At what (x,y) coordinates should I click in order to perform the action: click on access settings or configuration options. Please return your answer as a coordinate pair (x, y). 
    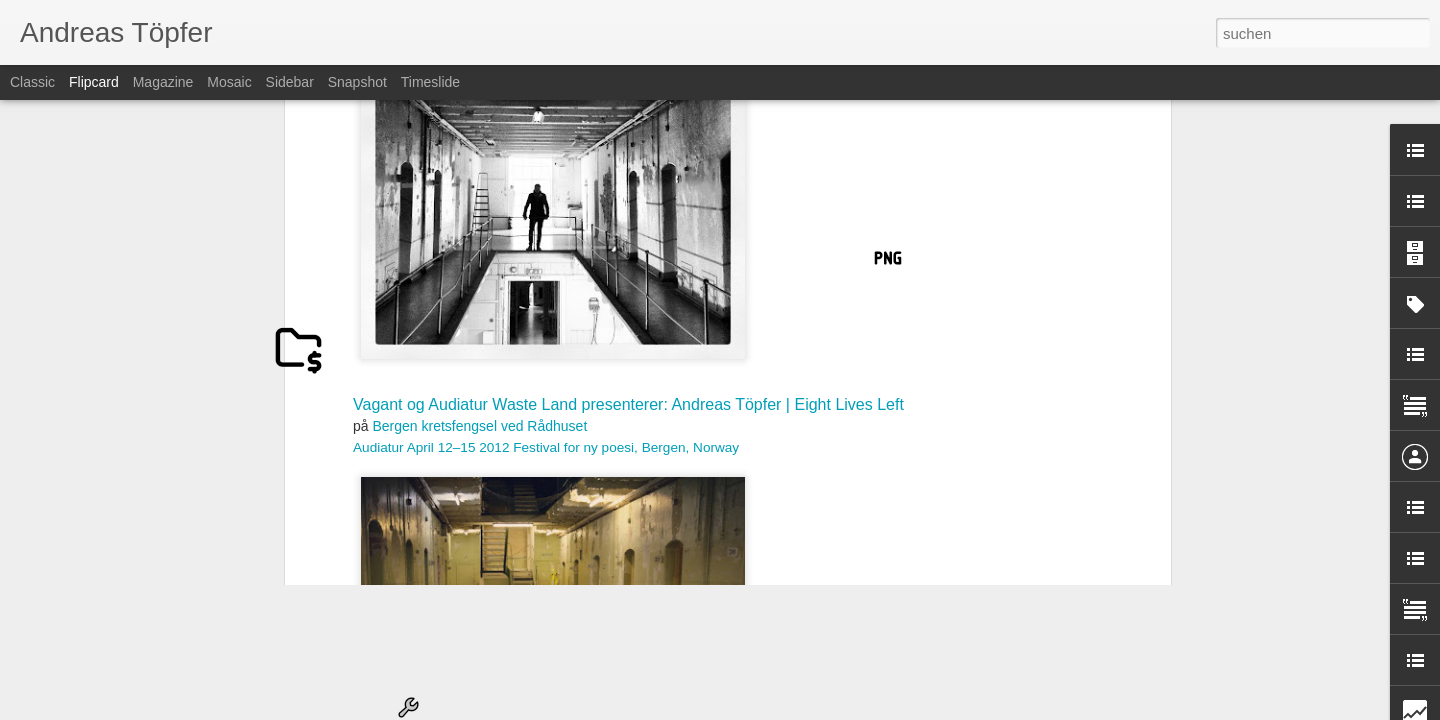
    Looking at the image, I should click on (408, 707).